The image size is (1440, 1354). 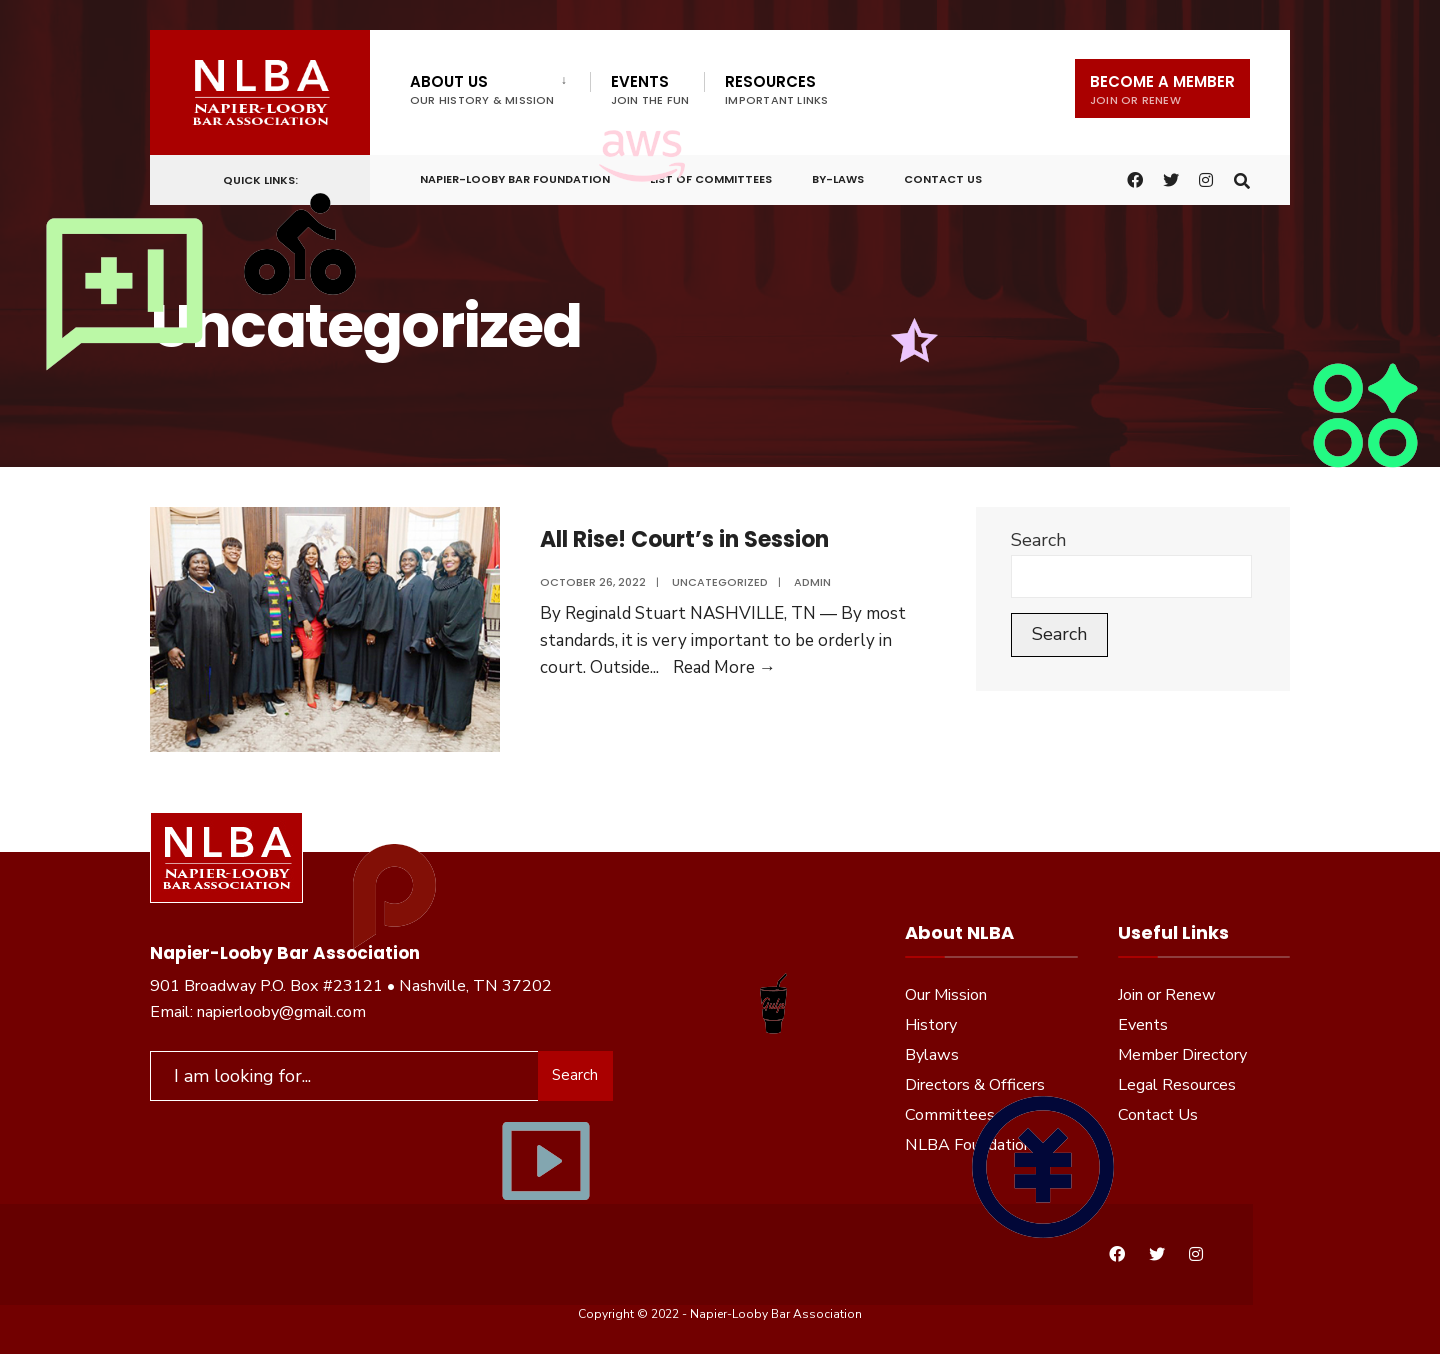 What do you see at coordinates (546, 1161) in the screenshot?
I see `play a video or movie` at bounding box center [546, 1161].